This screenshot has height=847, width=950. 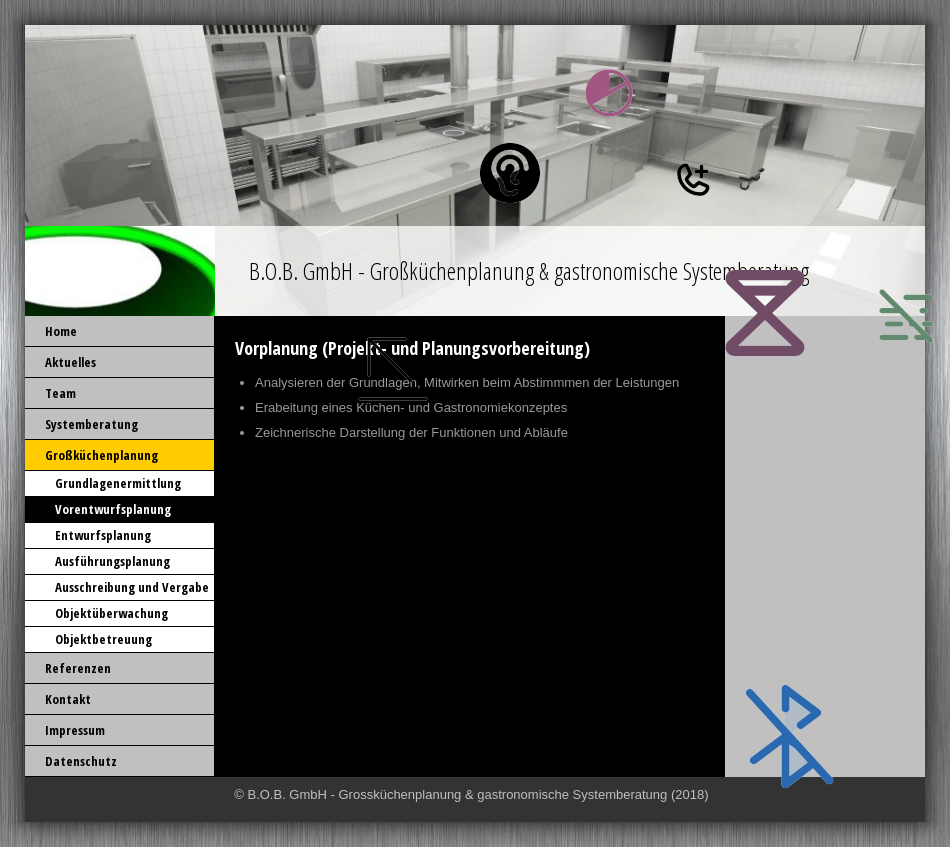 I want to click on access accessibility or hearing settings, so click(x=510, y=173).